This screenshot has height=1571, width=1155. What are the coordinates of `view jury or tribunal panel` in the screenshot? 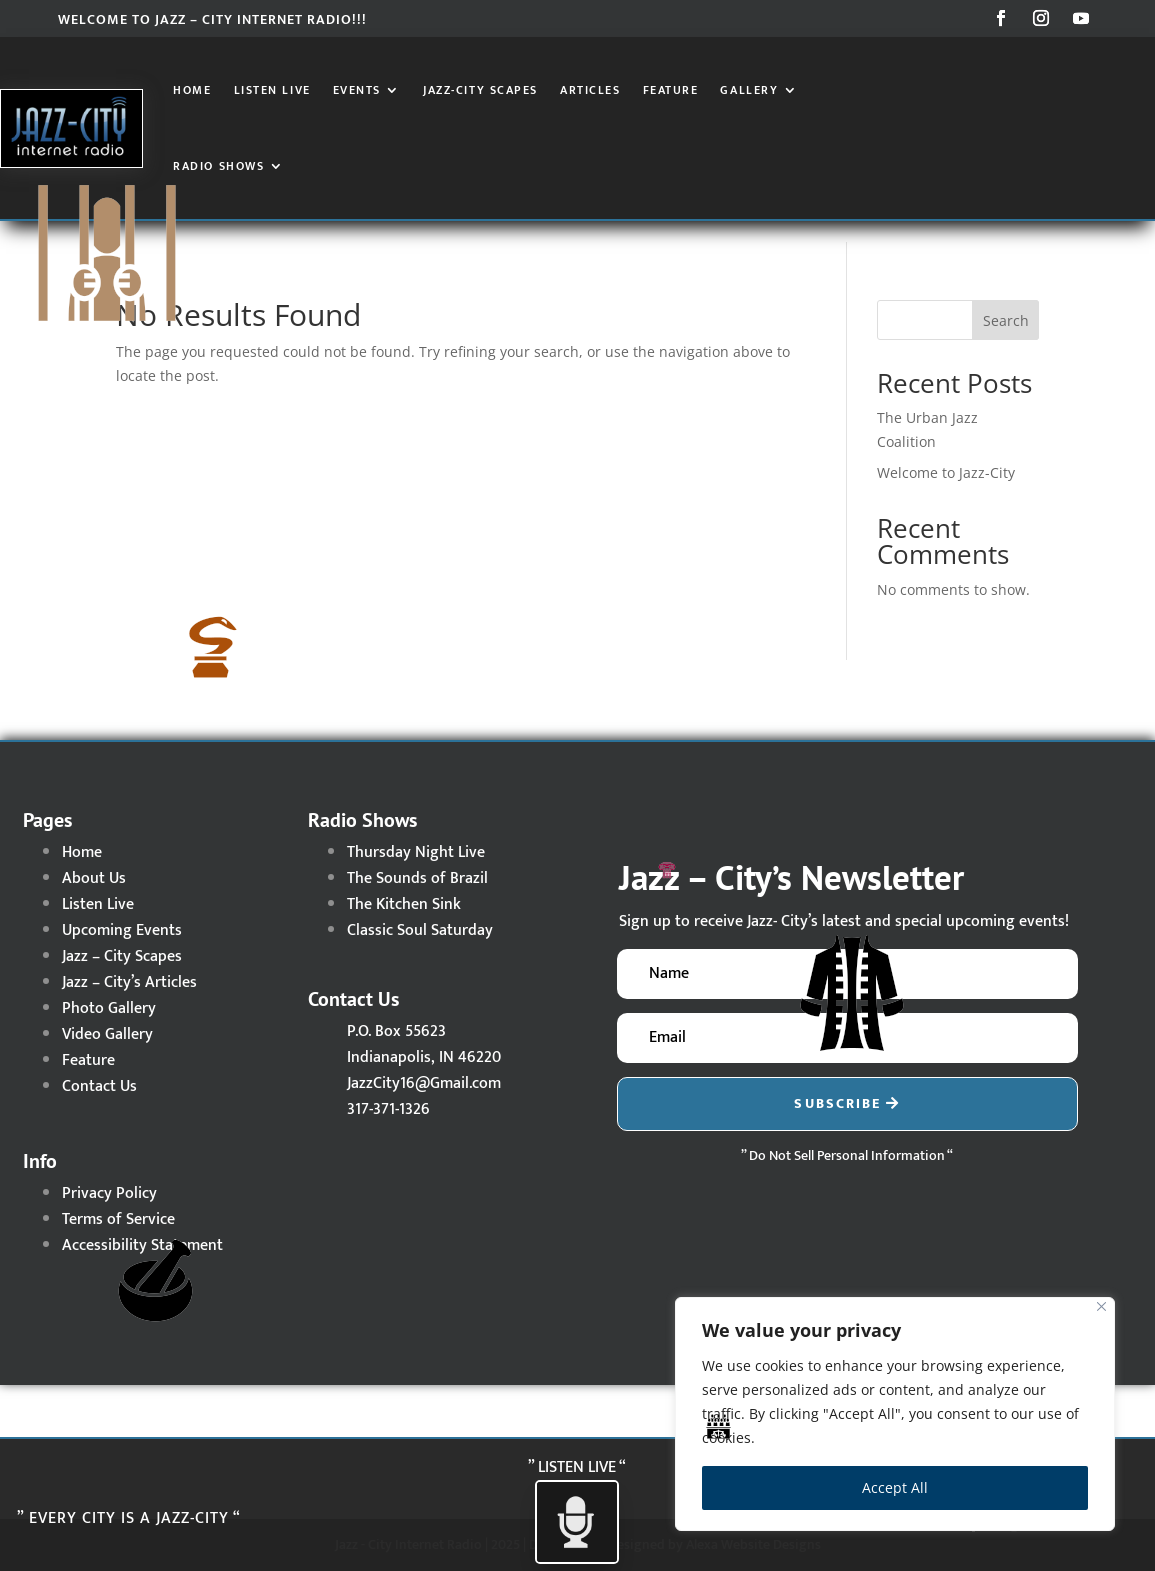 It's located at (718, 1426).